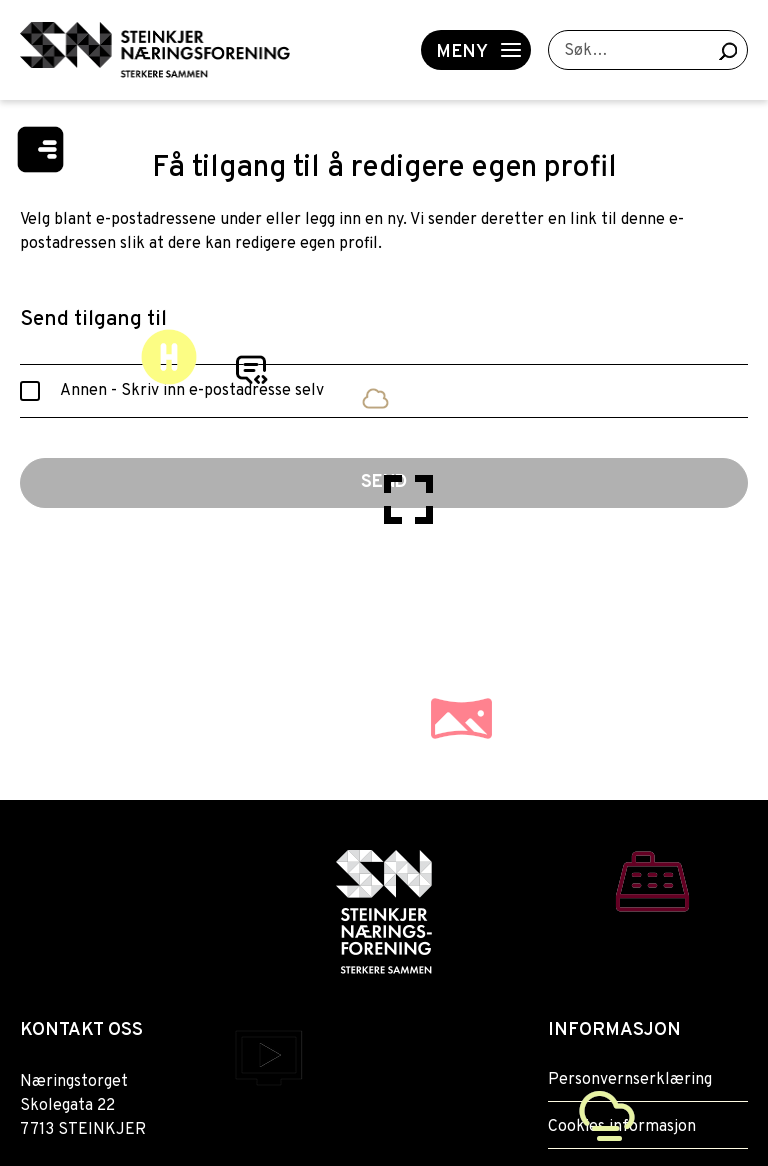  What do you see at coordinates (408, 499) in the screenshot?
I see `expand to fullscreen mode` at bounding box center [408, 499].